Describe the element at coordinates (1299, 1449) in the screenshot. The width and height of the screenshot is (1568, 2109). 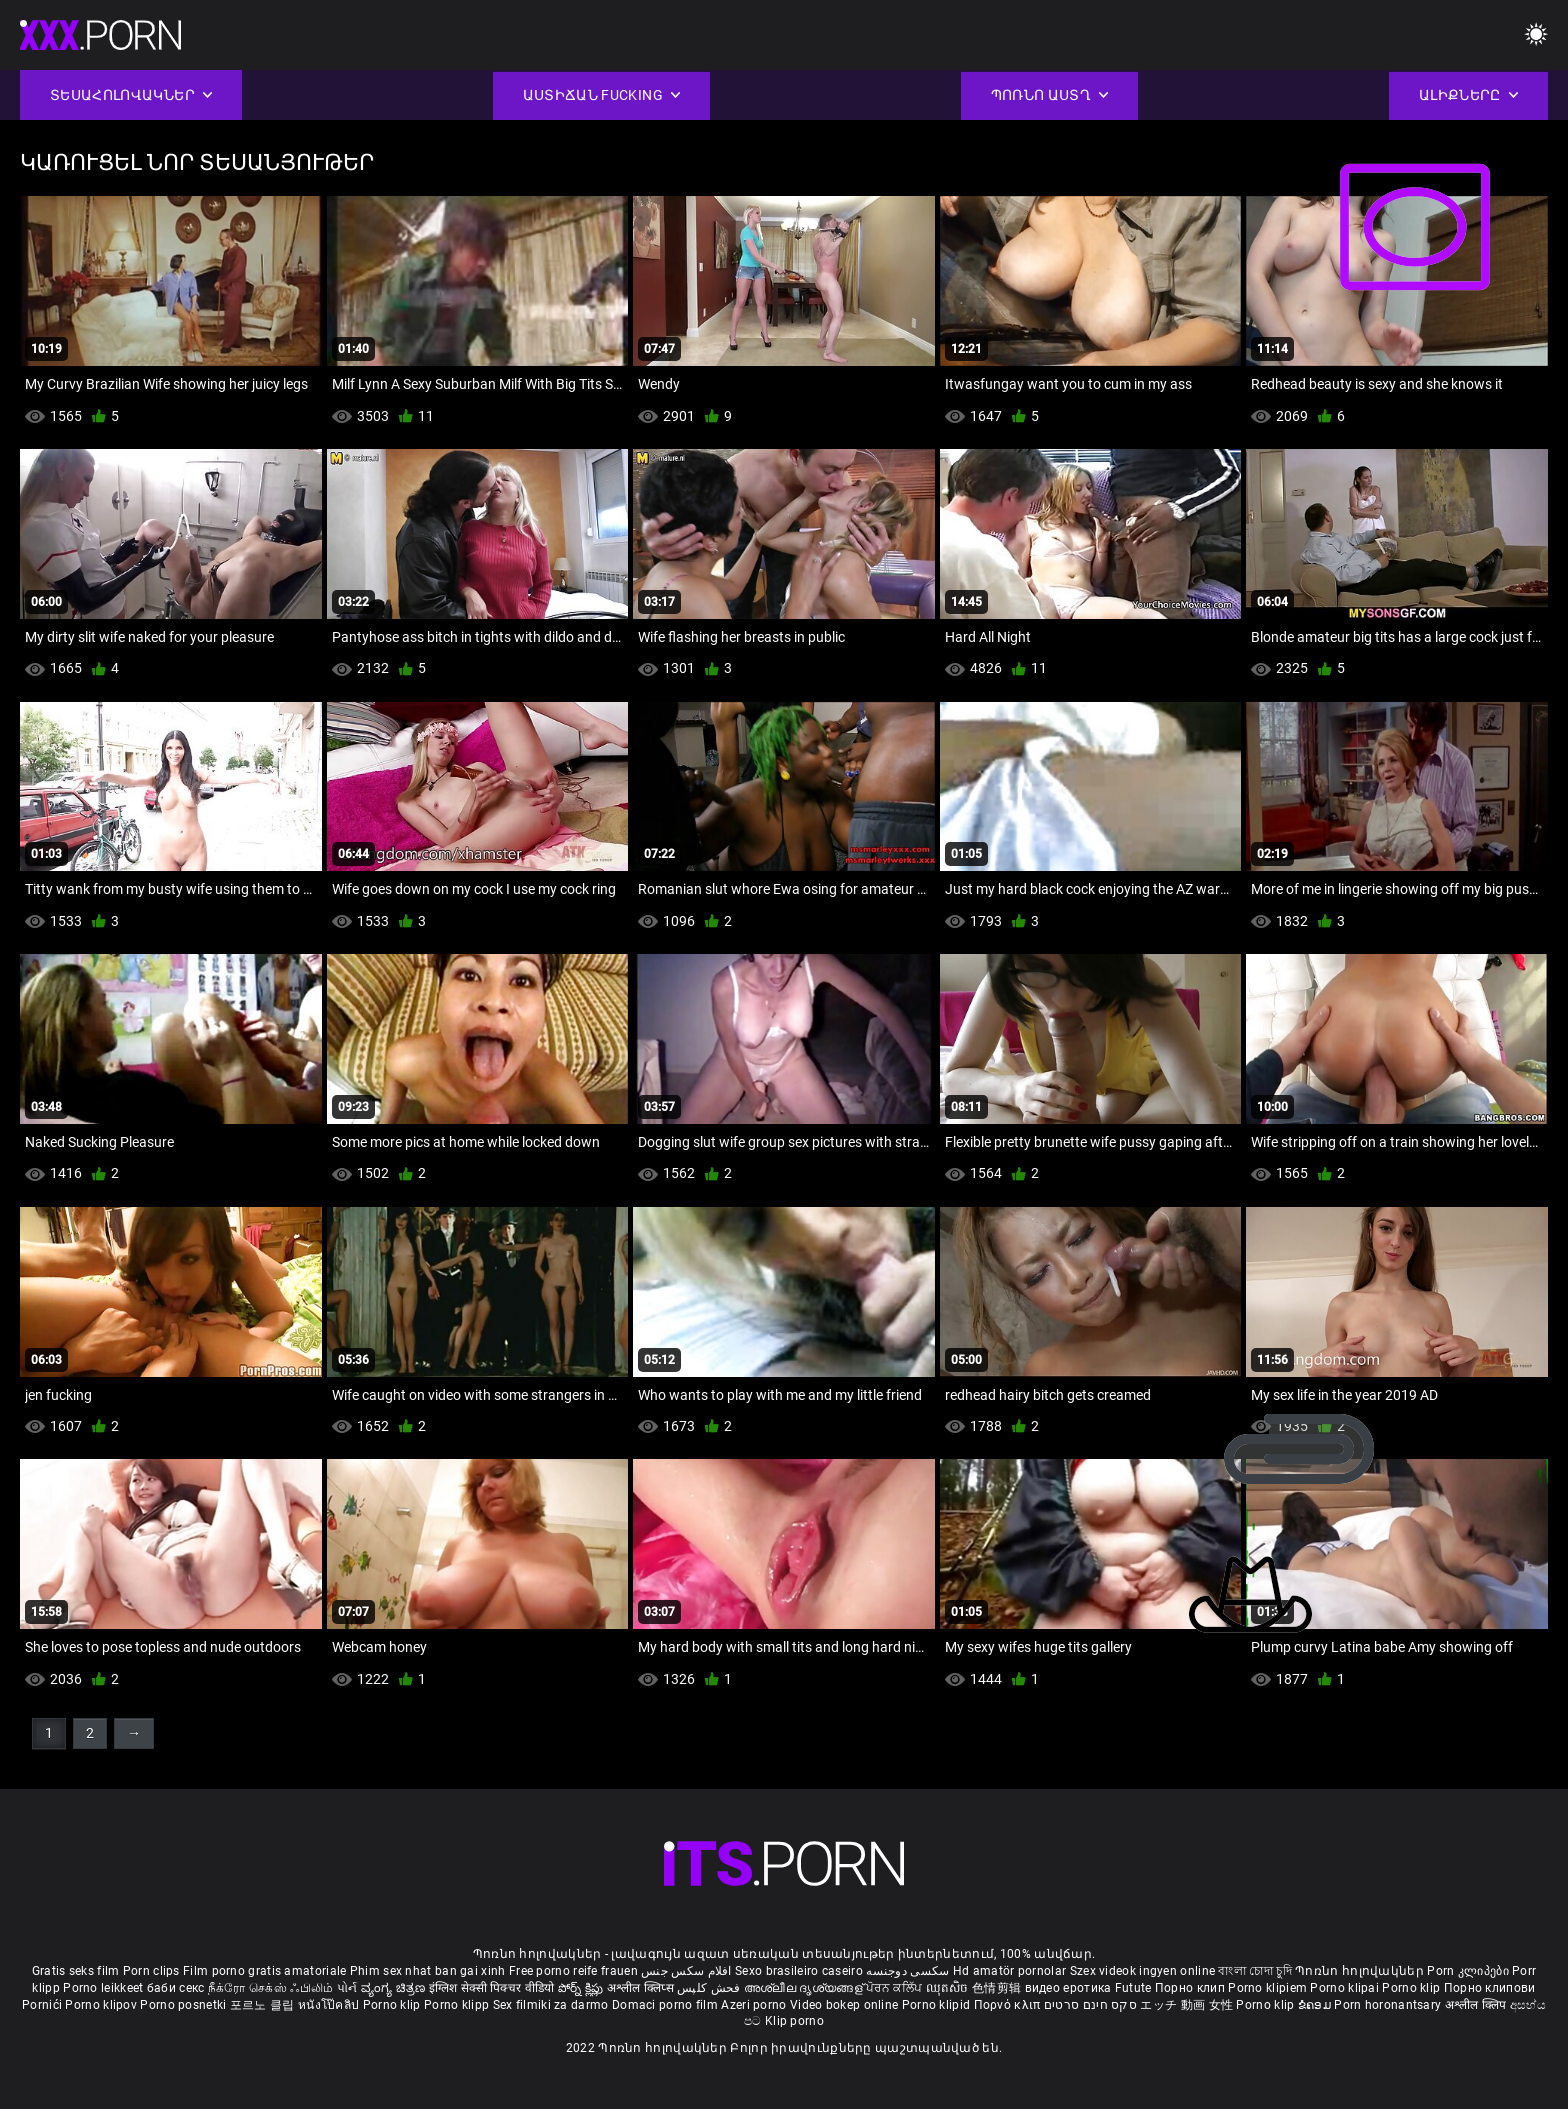
I see `attach a file to your message` at that location.